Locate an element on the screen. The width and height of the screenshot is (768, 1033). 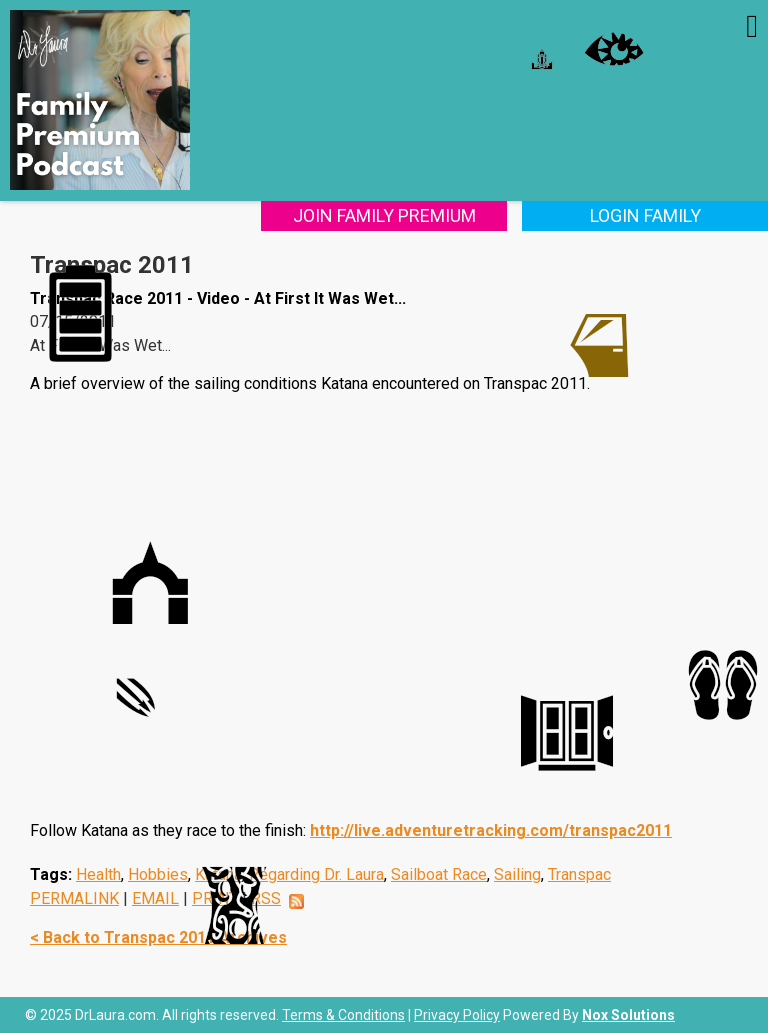
access bridge-building or construction features is located at coordinates (150, 582).